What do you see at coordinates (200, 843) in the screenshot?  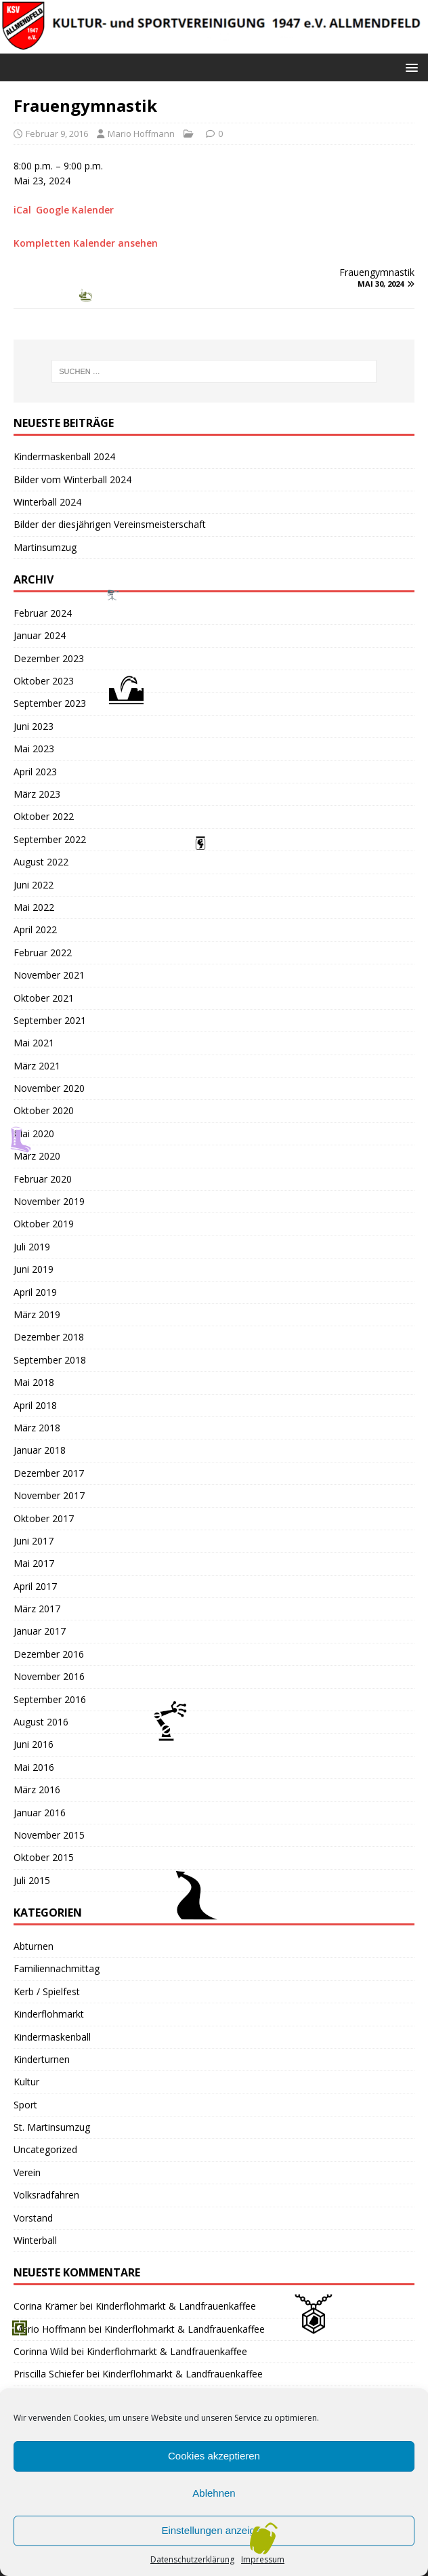 I see `collect or capture a shadow creature` at bounding box center [200, 843].